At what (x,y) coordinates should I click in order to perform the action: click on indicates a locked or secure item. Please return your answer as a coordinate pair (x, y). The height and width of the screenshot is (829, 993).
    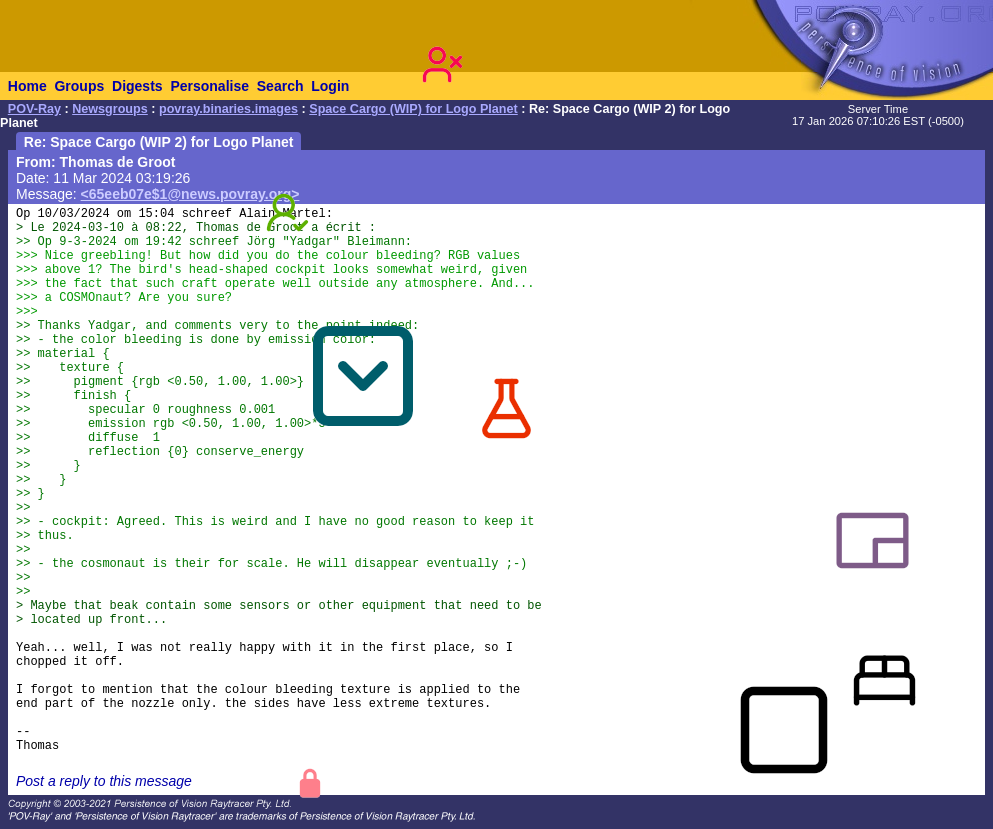
    Looking at the image, I should click on (310, 784).